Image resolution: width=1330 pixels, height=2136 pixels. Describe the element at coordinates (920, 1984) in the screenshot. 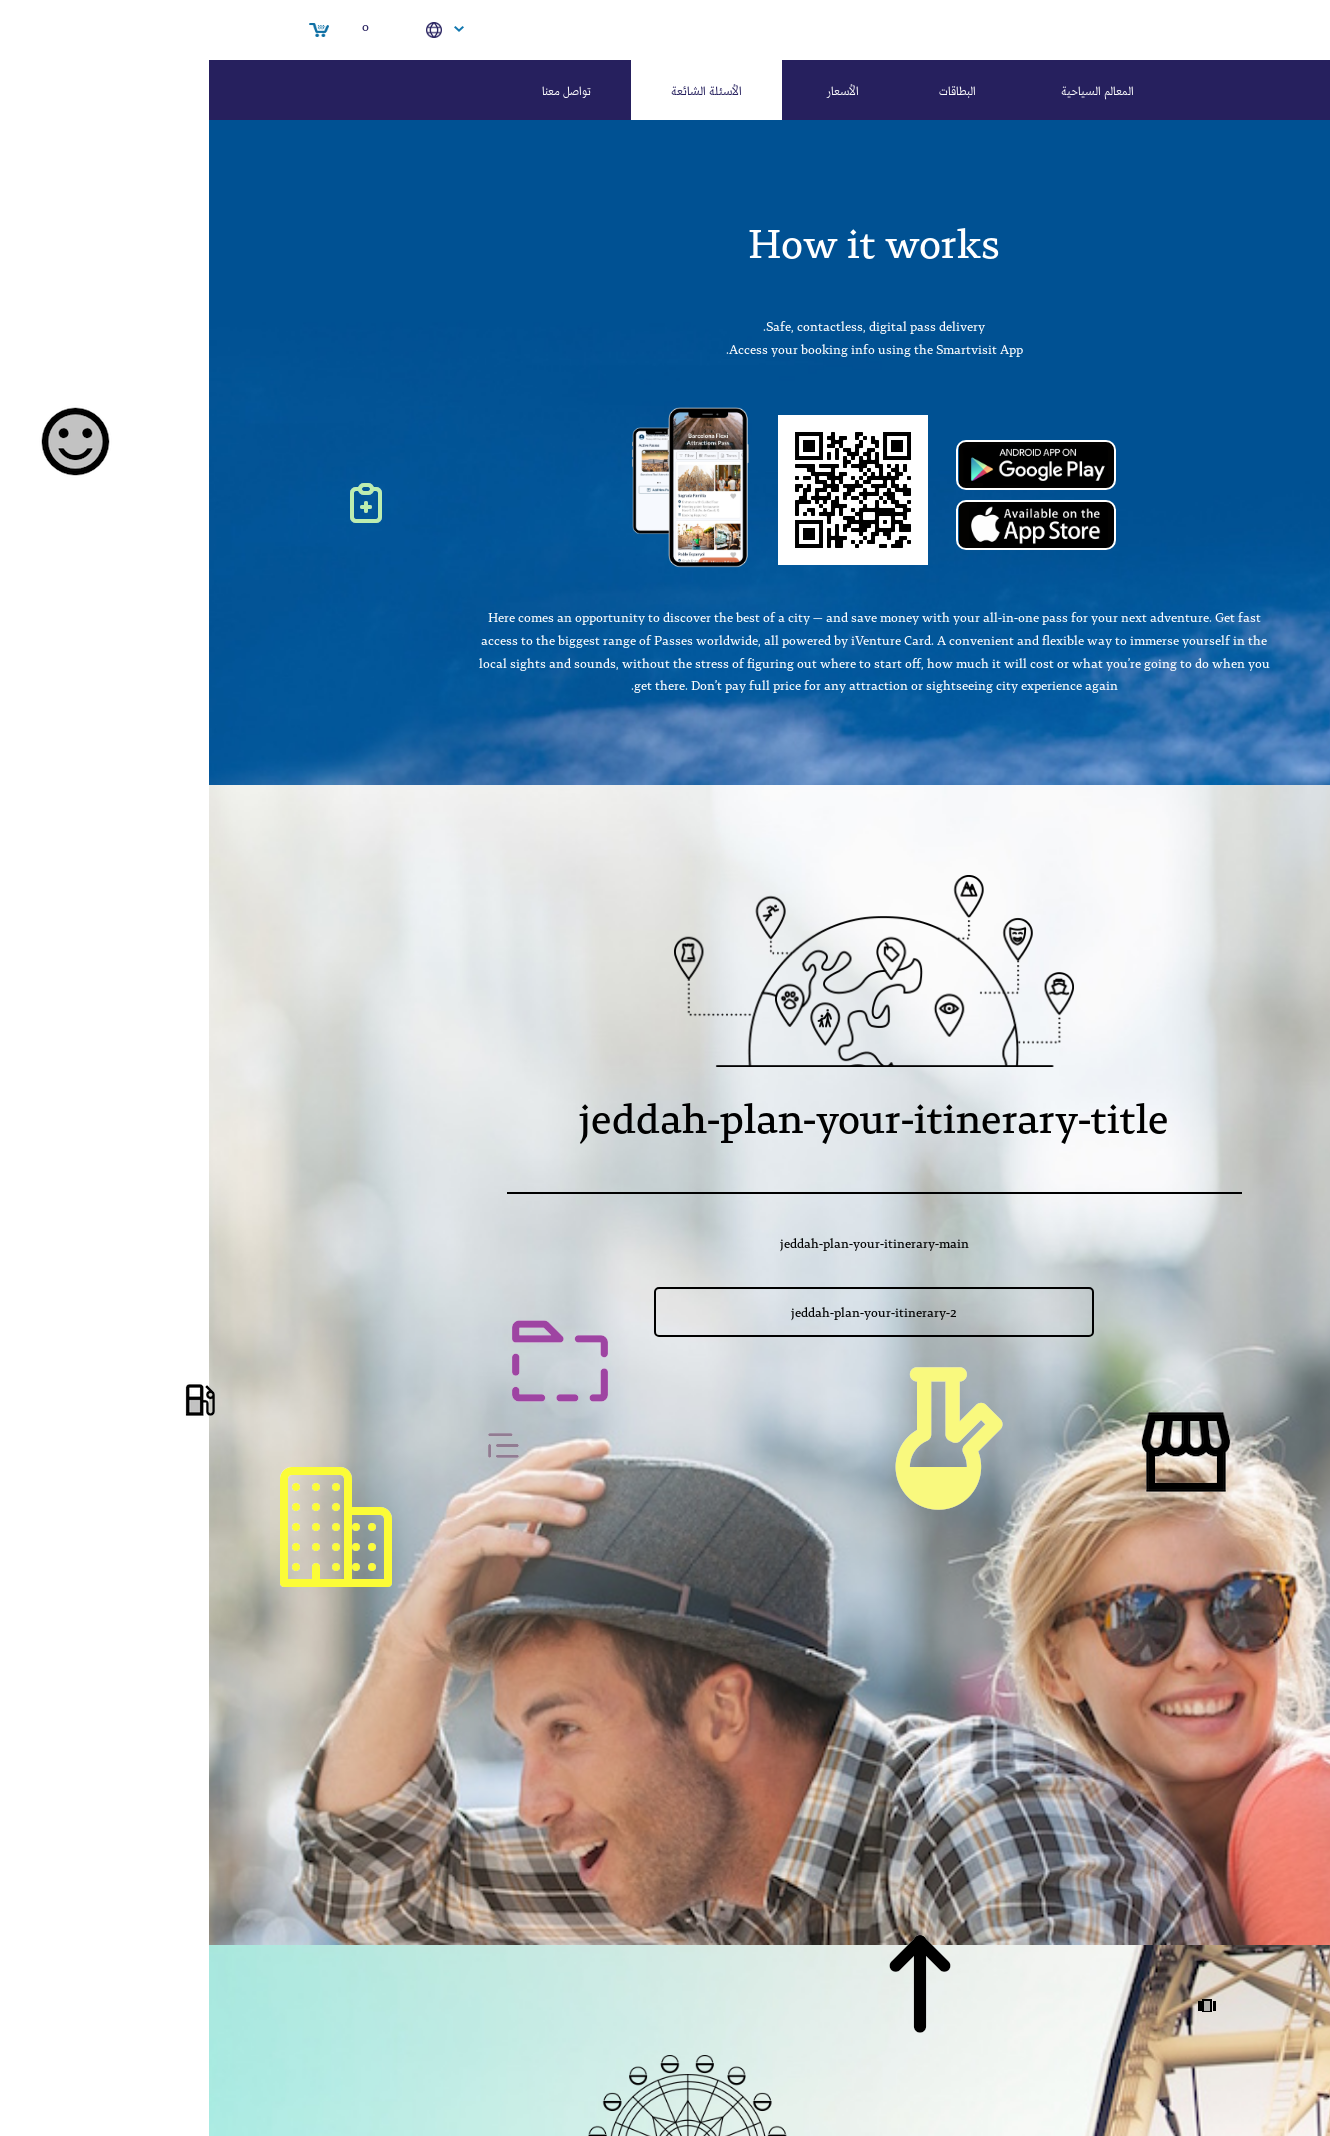

I see `move item up in a list` at that location.